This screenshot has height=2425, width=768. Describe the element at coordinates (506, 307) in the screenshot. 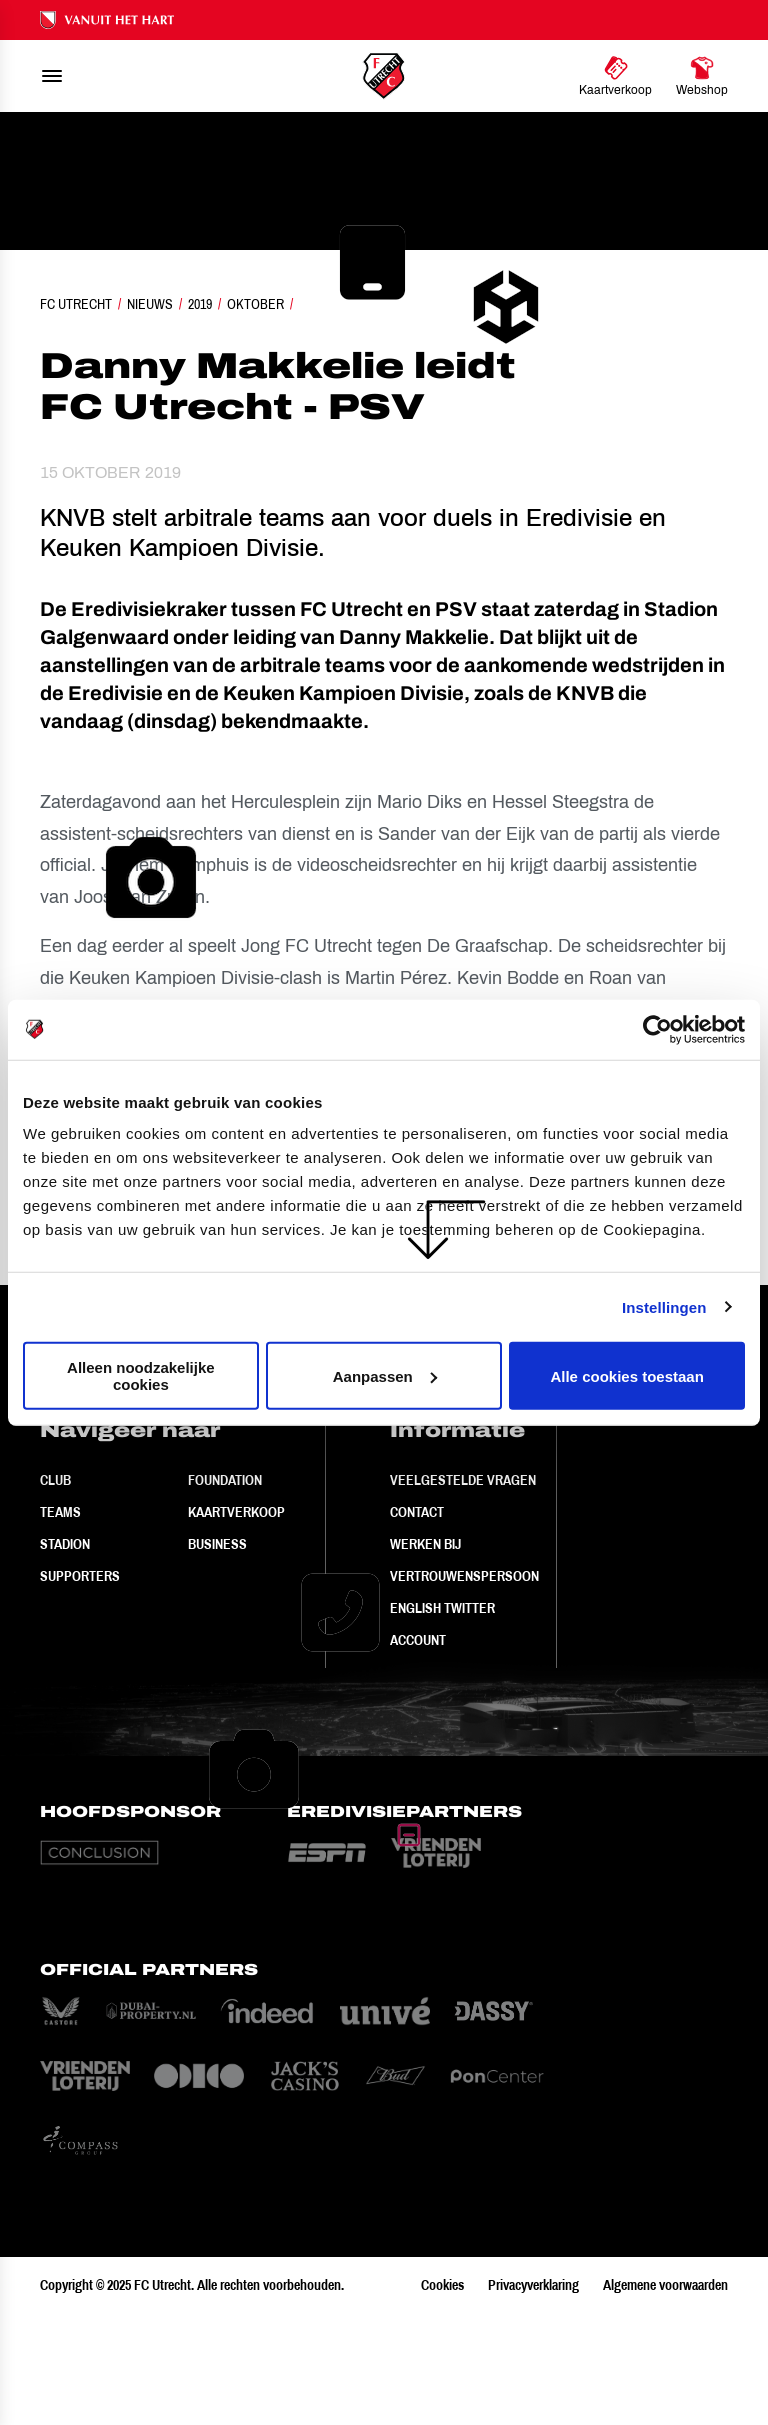

I see `Unity game engine logo` at that location.